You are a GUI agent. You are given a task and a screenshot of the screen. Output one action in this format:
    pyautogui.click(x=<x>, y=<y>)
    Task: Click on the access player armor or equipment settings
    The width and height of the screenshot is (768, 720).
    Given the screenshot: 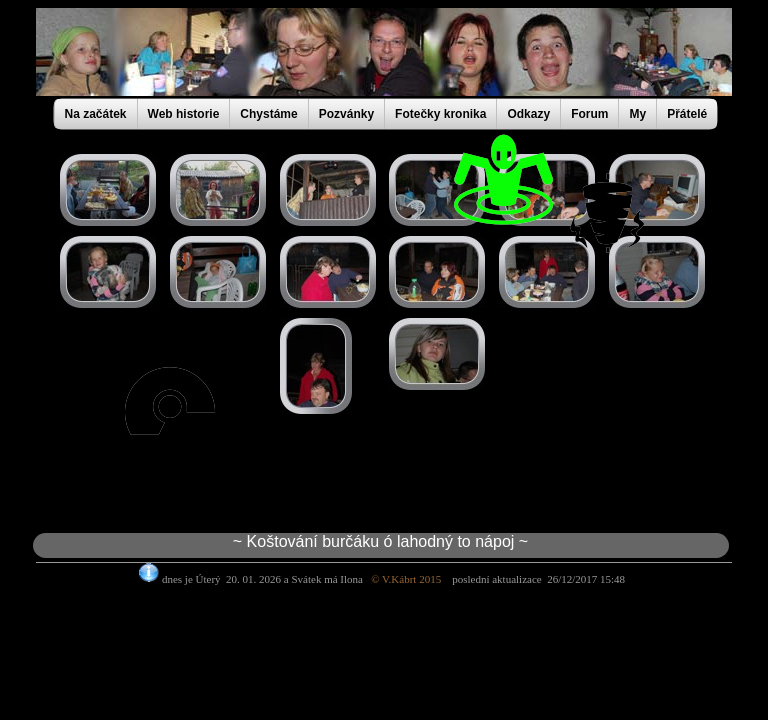 What is the action you would take?
    pyautogui.click(x=170, y=401)
    